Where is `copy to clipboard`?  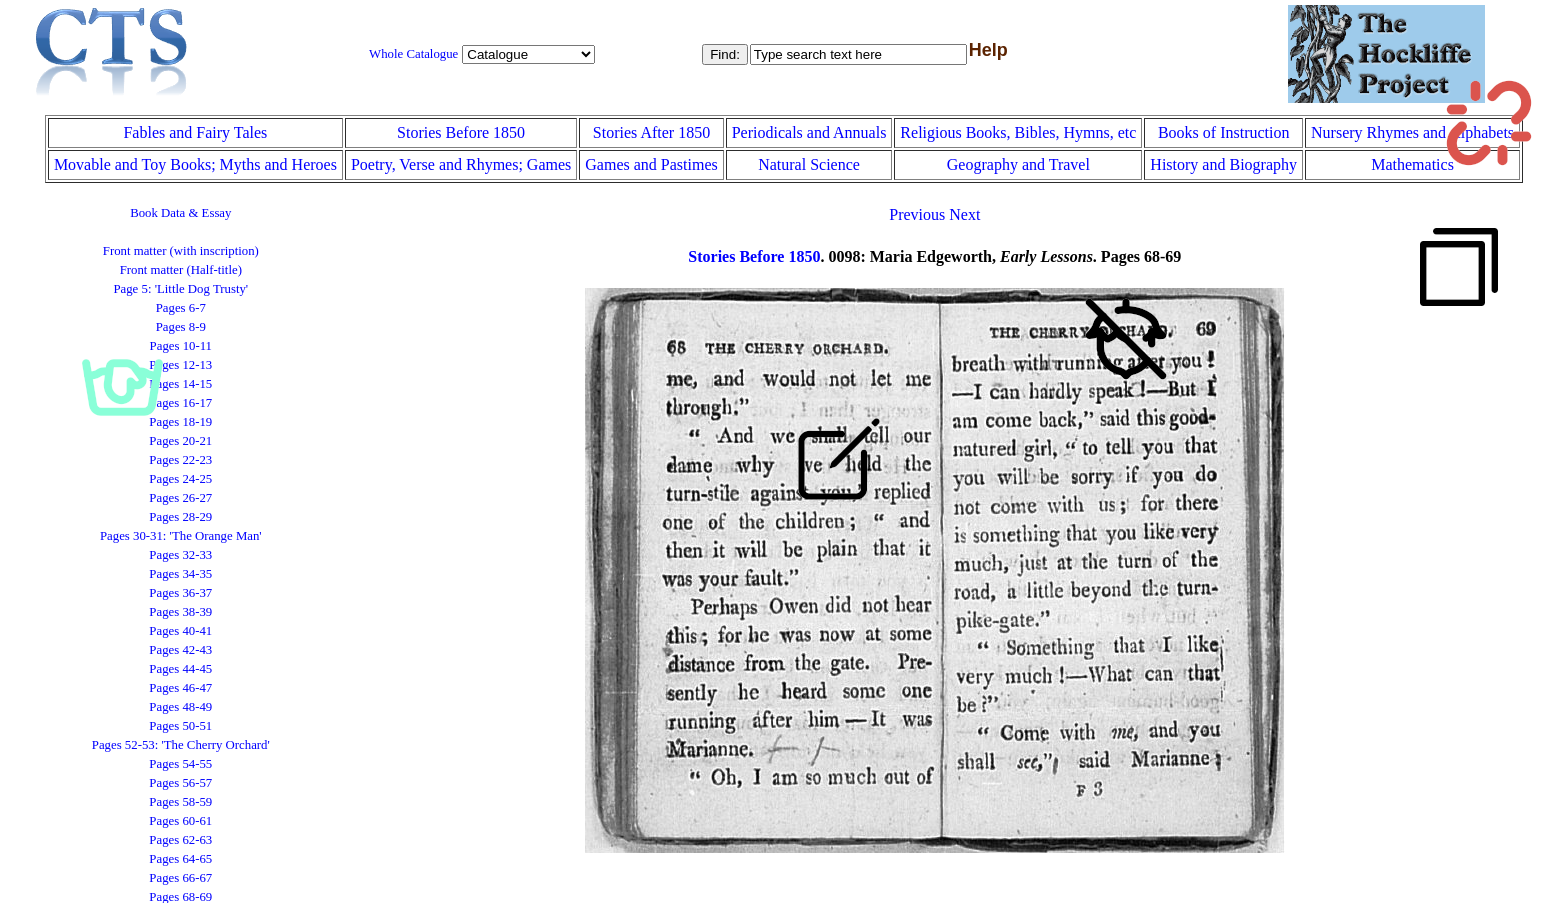 copy to clipboard is located at coordinates (1459, 267).